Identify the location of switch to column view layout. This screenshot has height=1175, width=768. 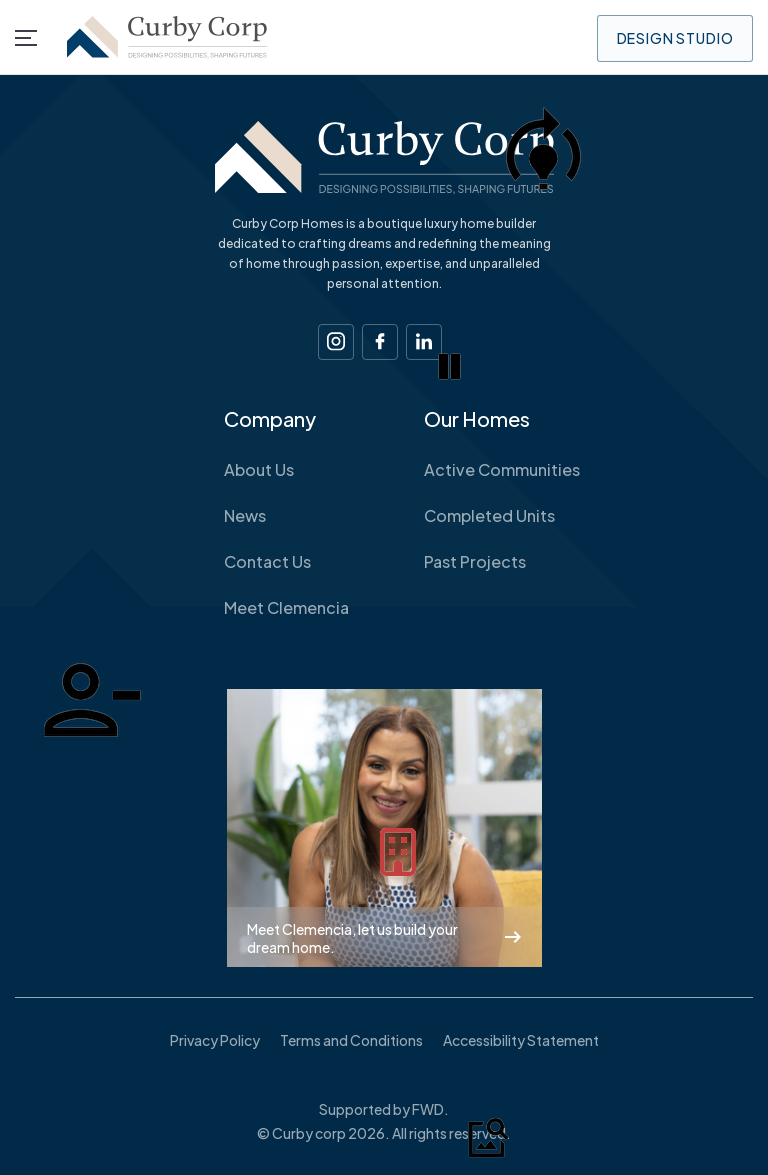
(449, 366).